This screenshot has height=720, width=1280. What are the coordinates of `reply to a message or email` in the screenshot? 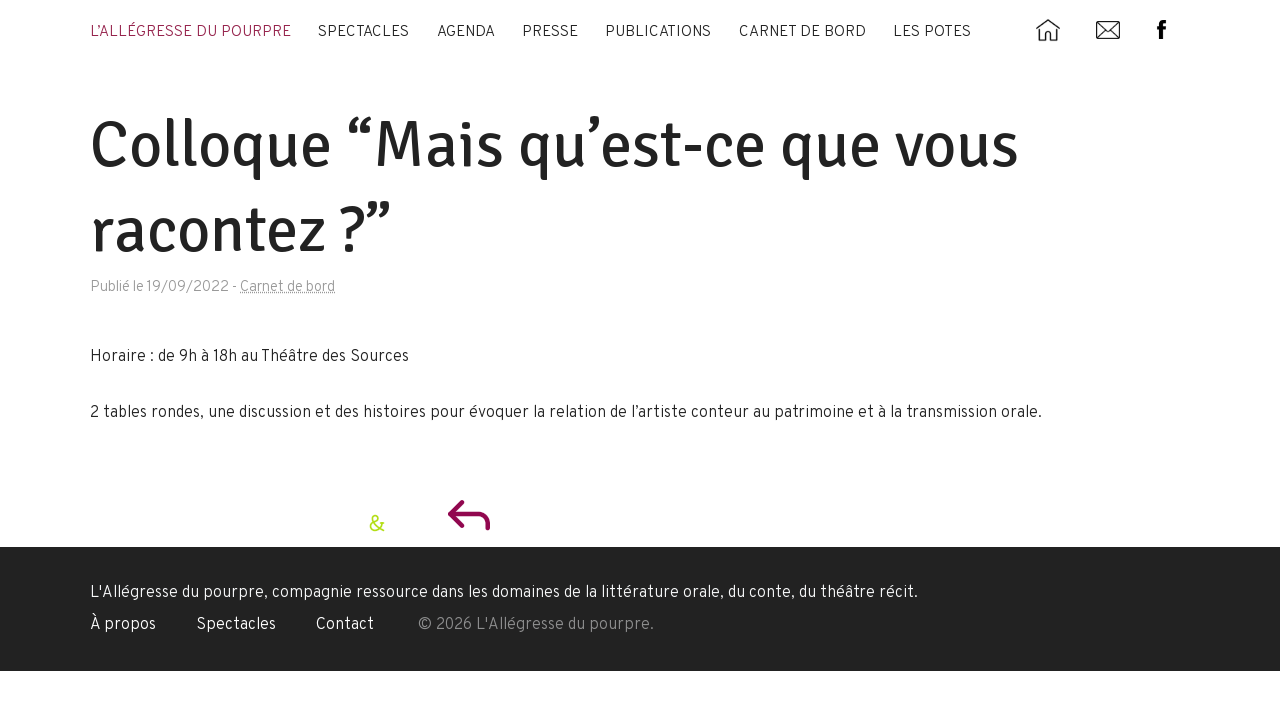 It's located at (469, 514).